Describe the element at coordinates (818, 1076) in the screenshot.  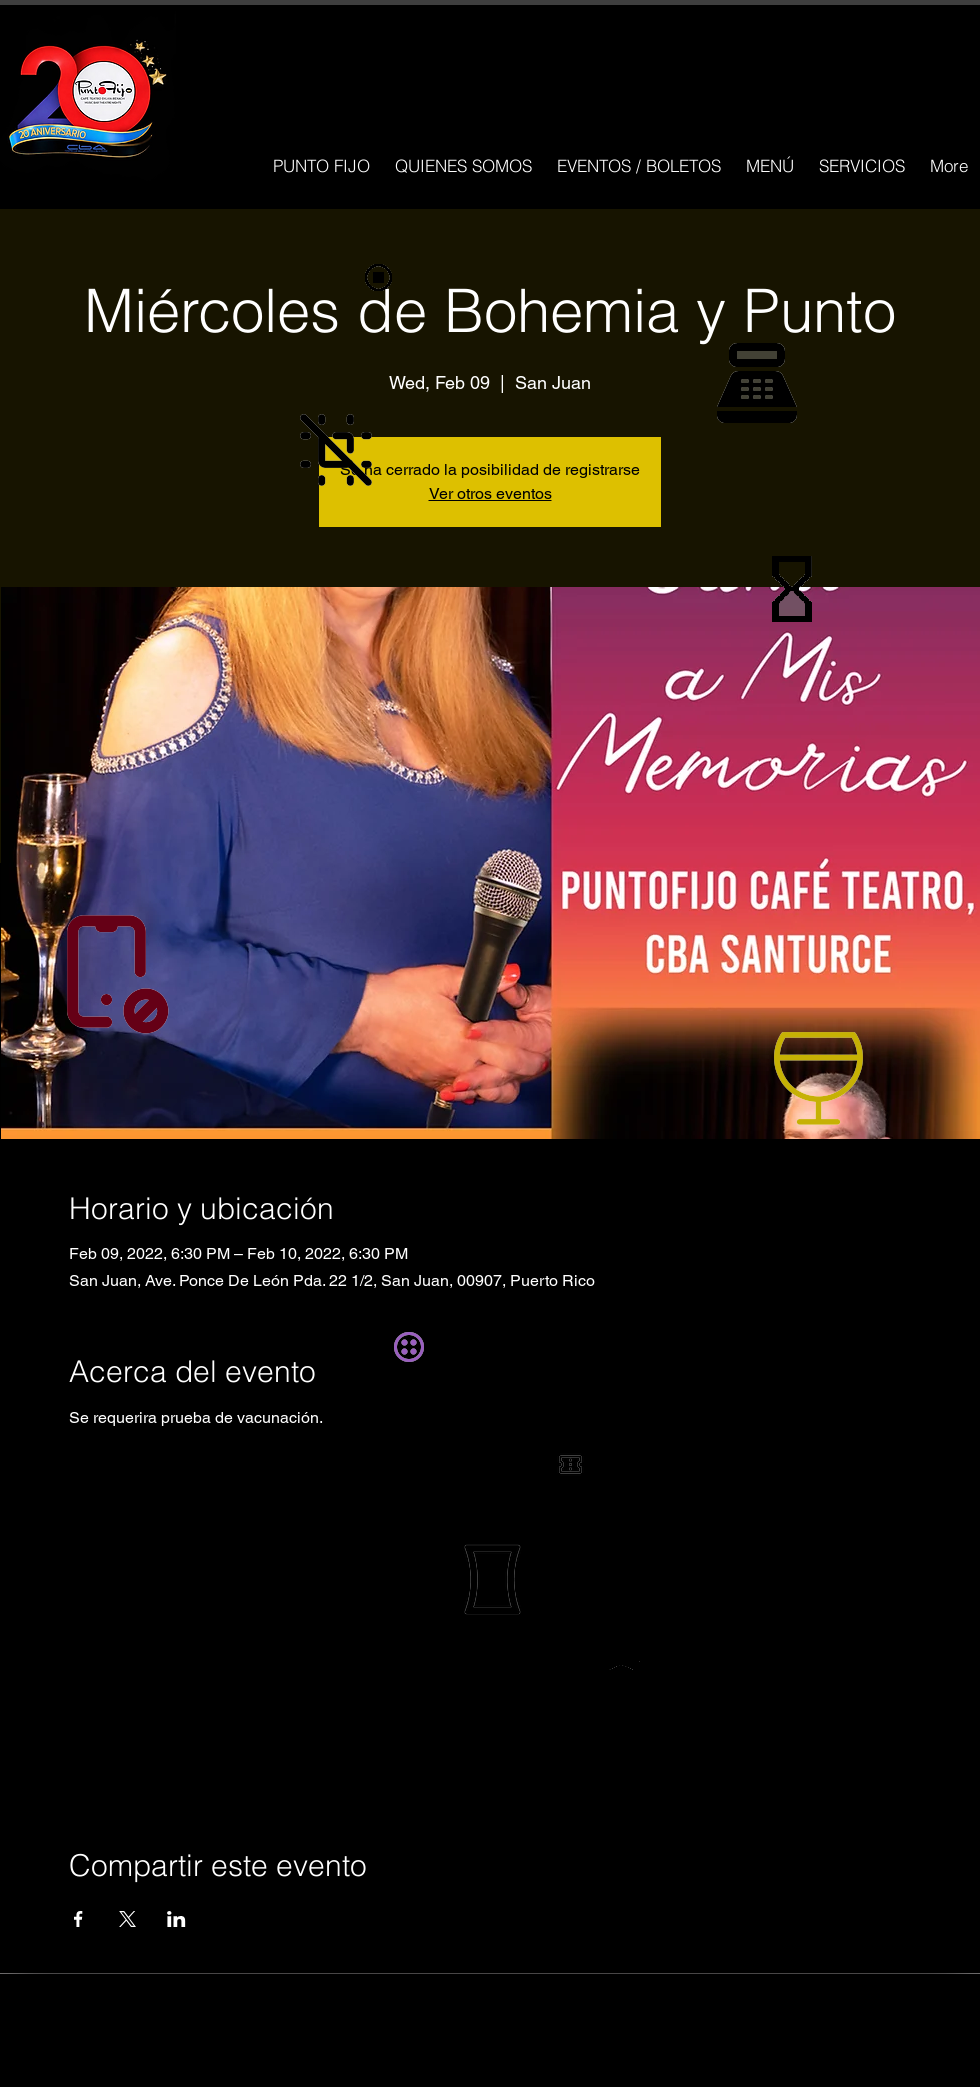
I see `view wine or beverage menu` at that location.